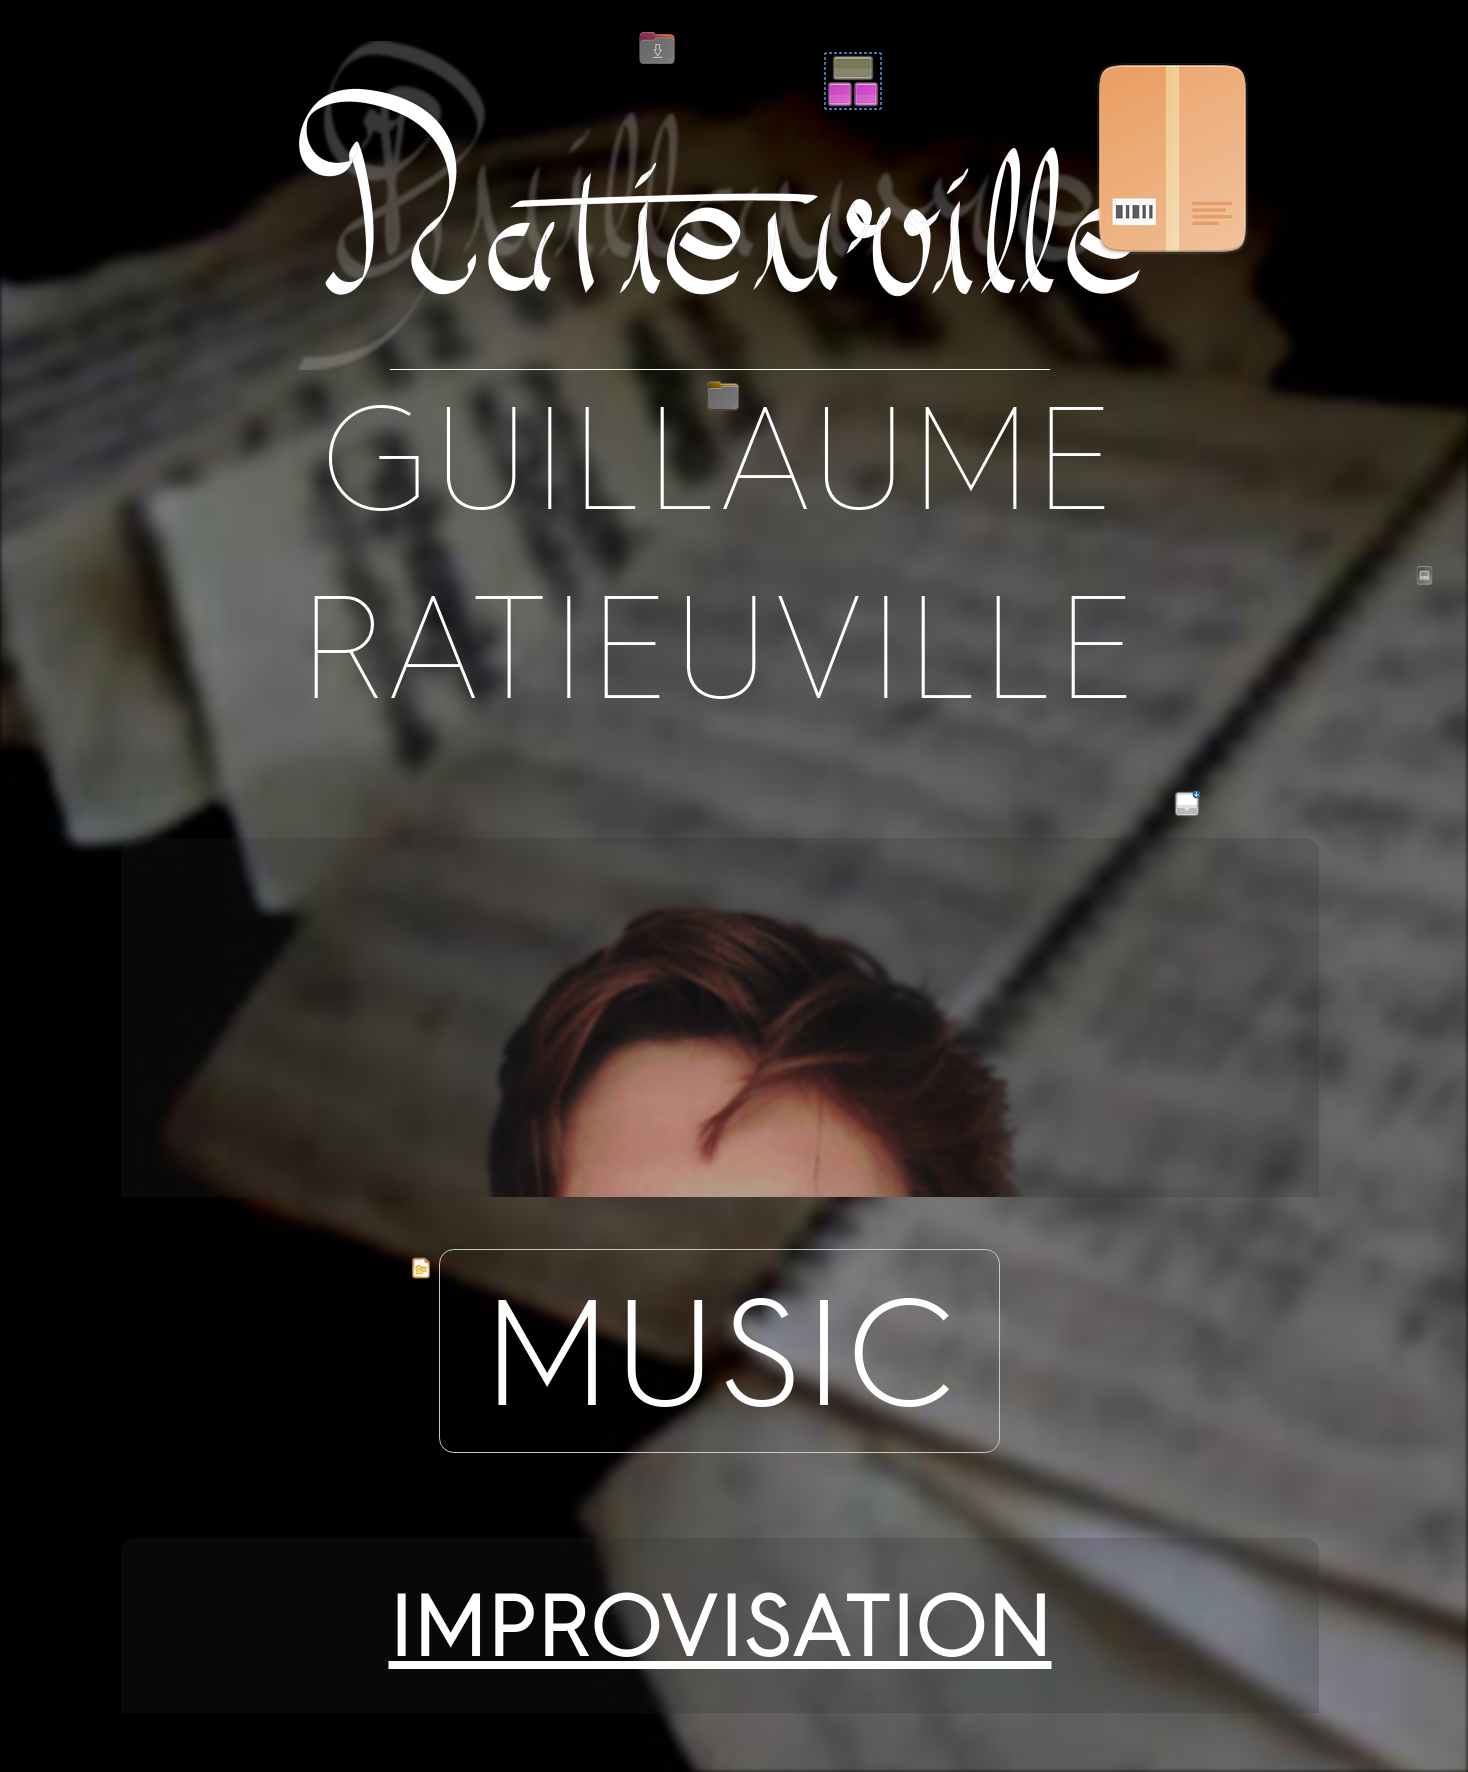  Describe the element at coordinates (853, 81) in the screenshot. I see `select all items in the current view` at that location.